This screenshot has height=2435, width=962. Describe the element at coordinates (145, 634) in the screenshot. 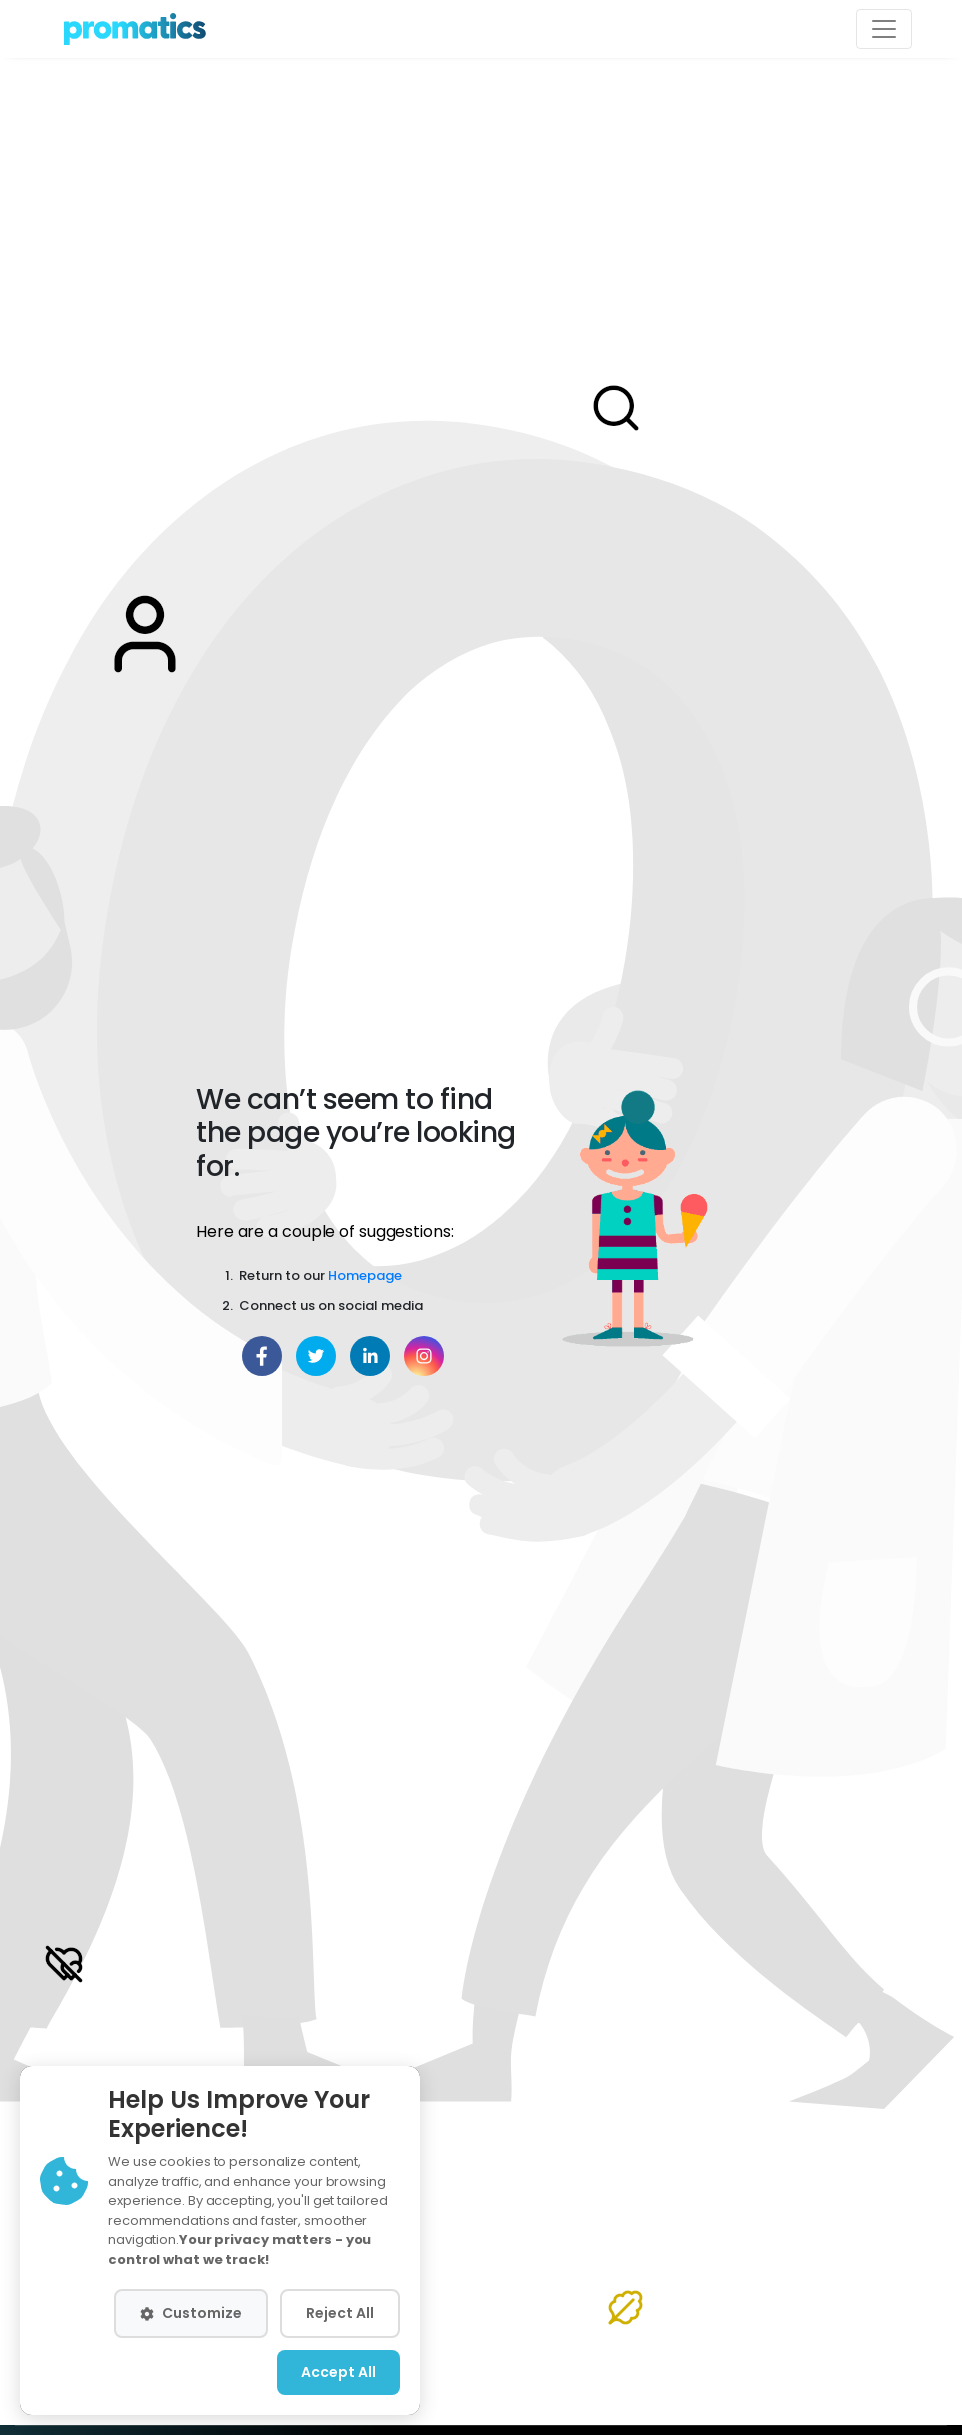

I see `view your profile` at that location.